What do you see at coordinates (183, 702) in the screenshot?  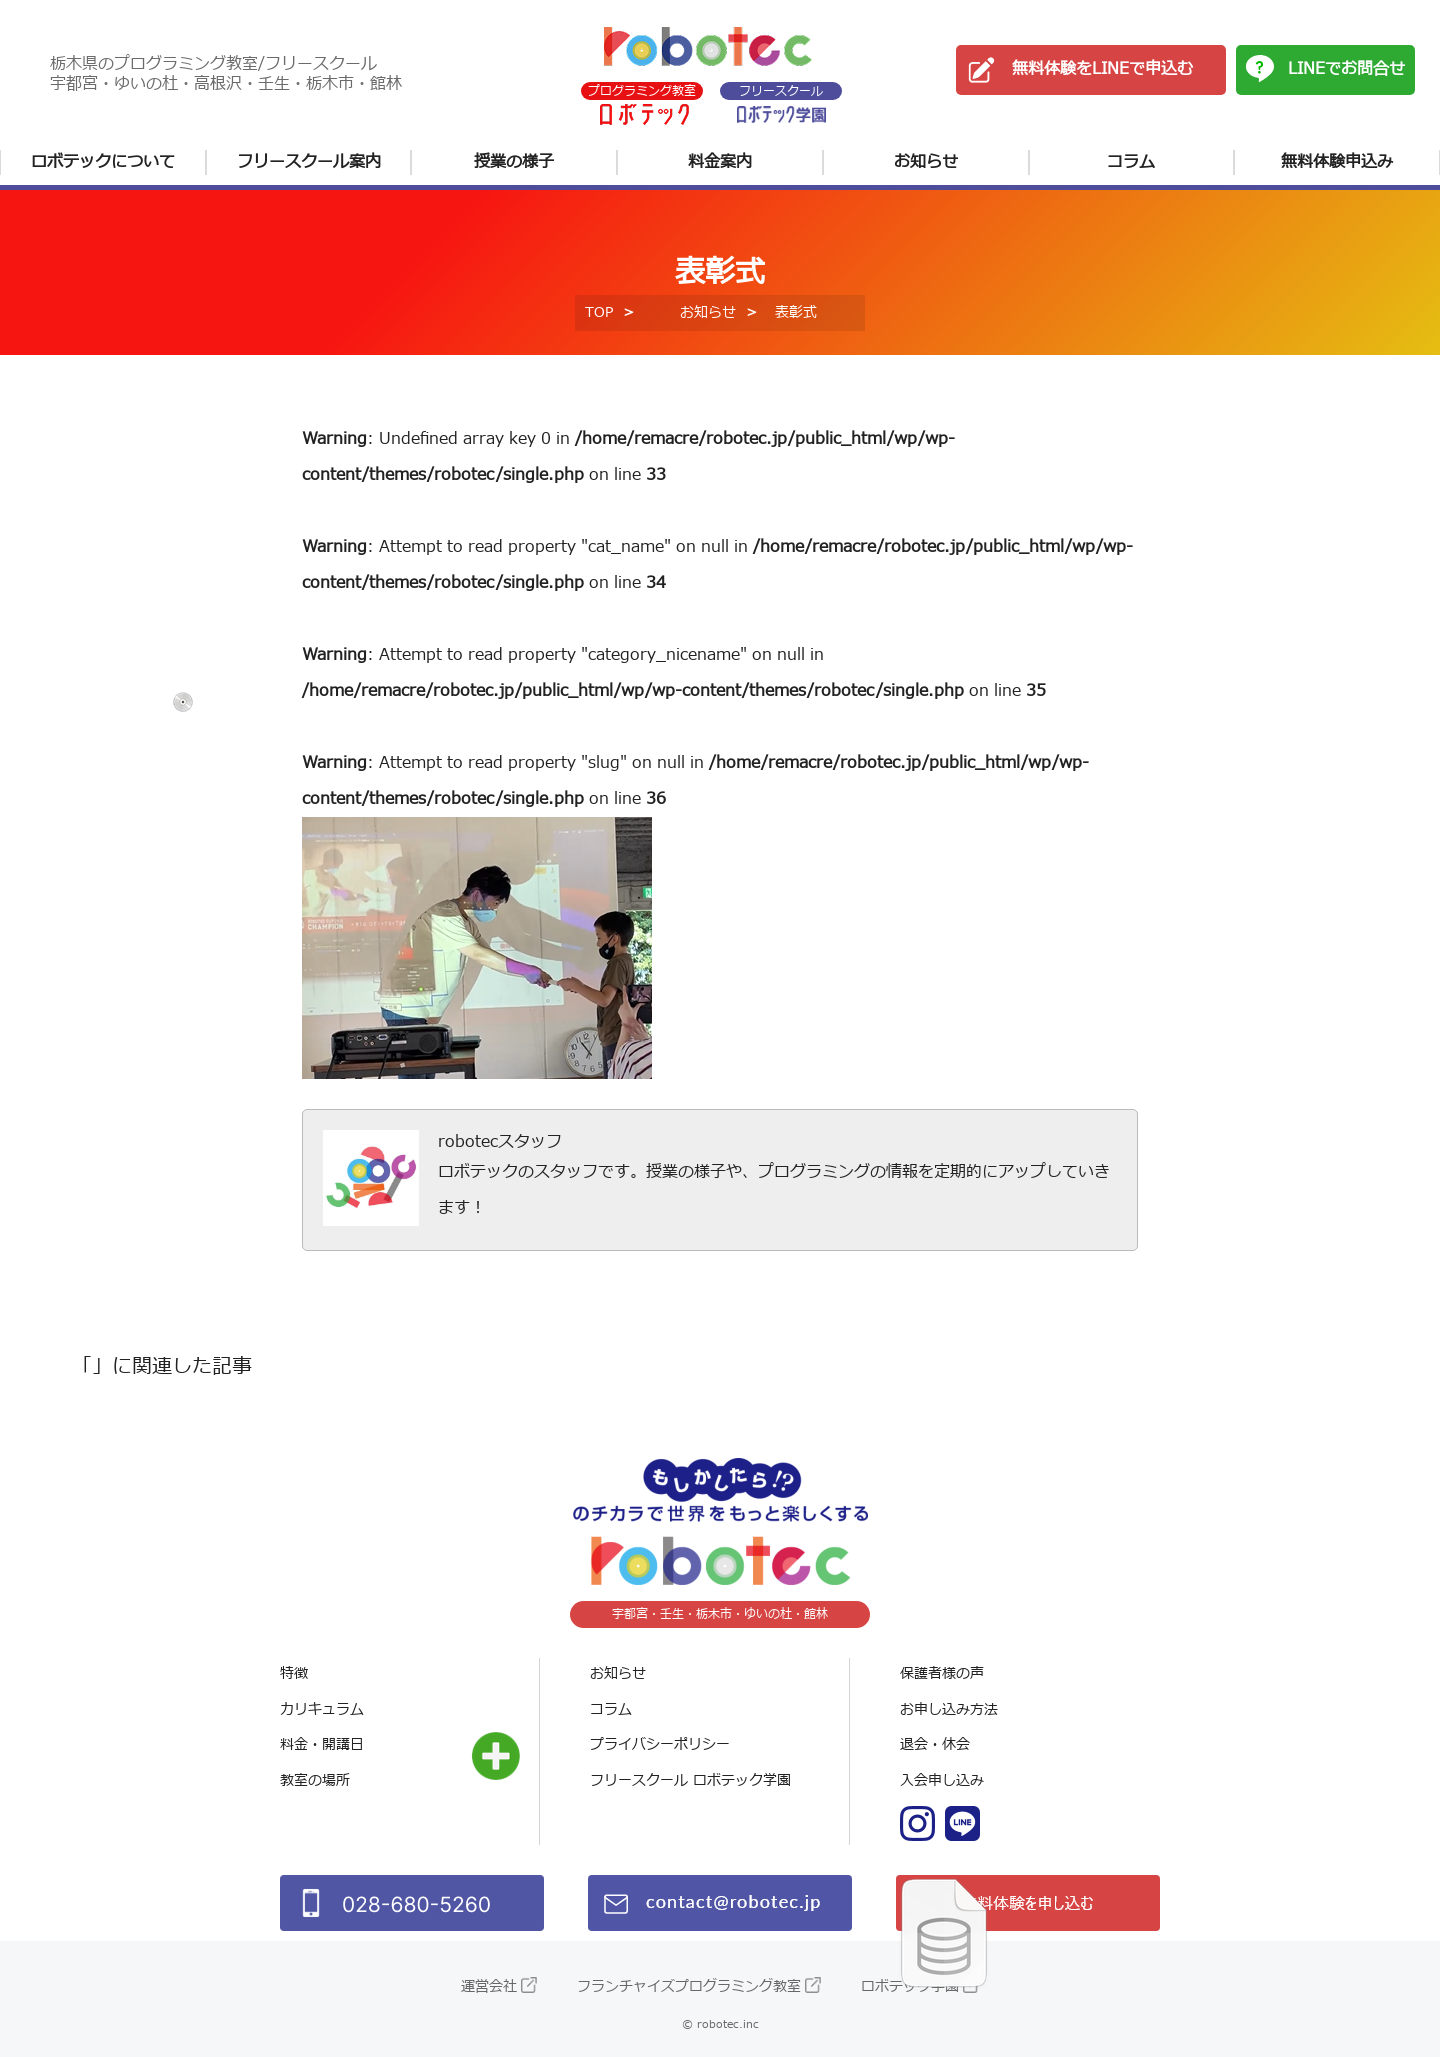 I see `indicates a CD-R or recordable disc drive` at bounding box center [183, 702].